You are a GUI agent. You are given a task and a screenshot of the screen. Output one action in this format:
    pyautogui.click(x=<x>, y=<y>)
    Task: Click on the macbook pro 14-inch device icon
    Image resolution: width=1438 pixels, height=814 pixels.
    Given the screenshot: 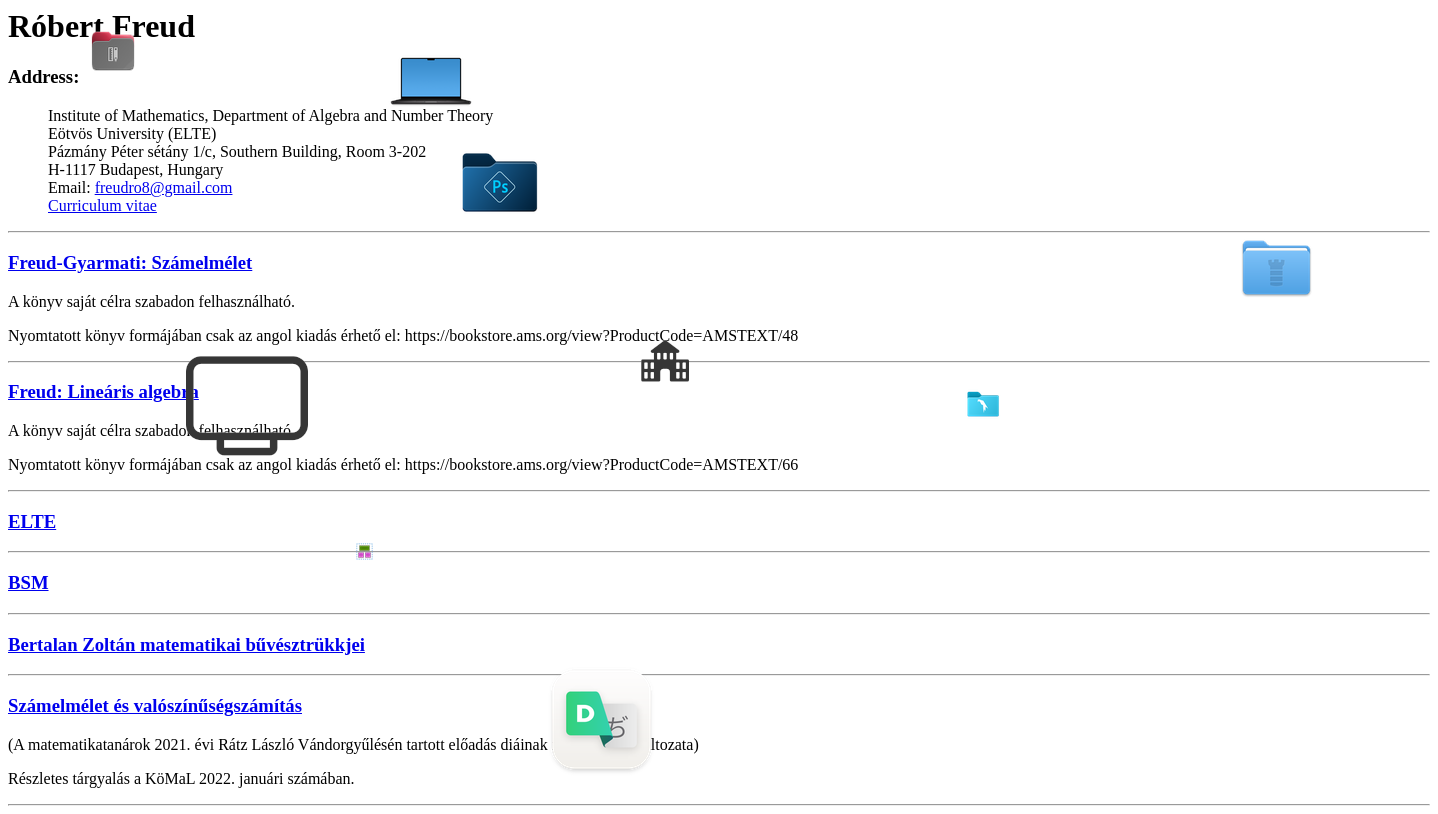 What is the action you would take?
    pyautogui.click(x=431, y=75)
    